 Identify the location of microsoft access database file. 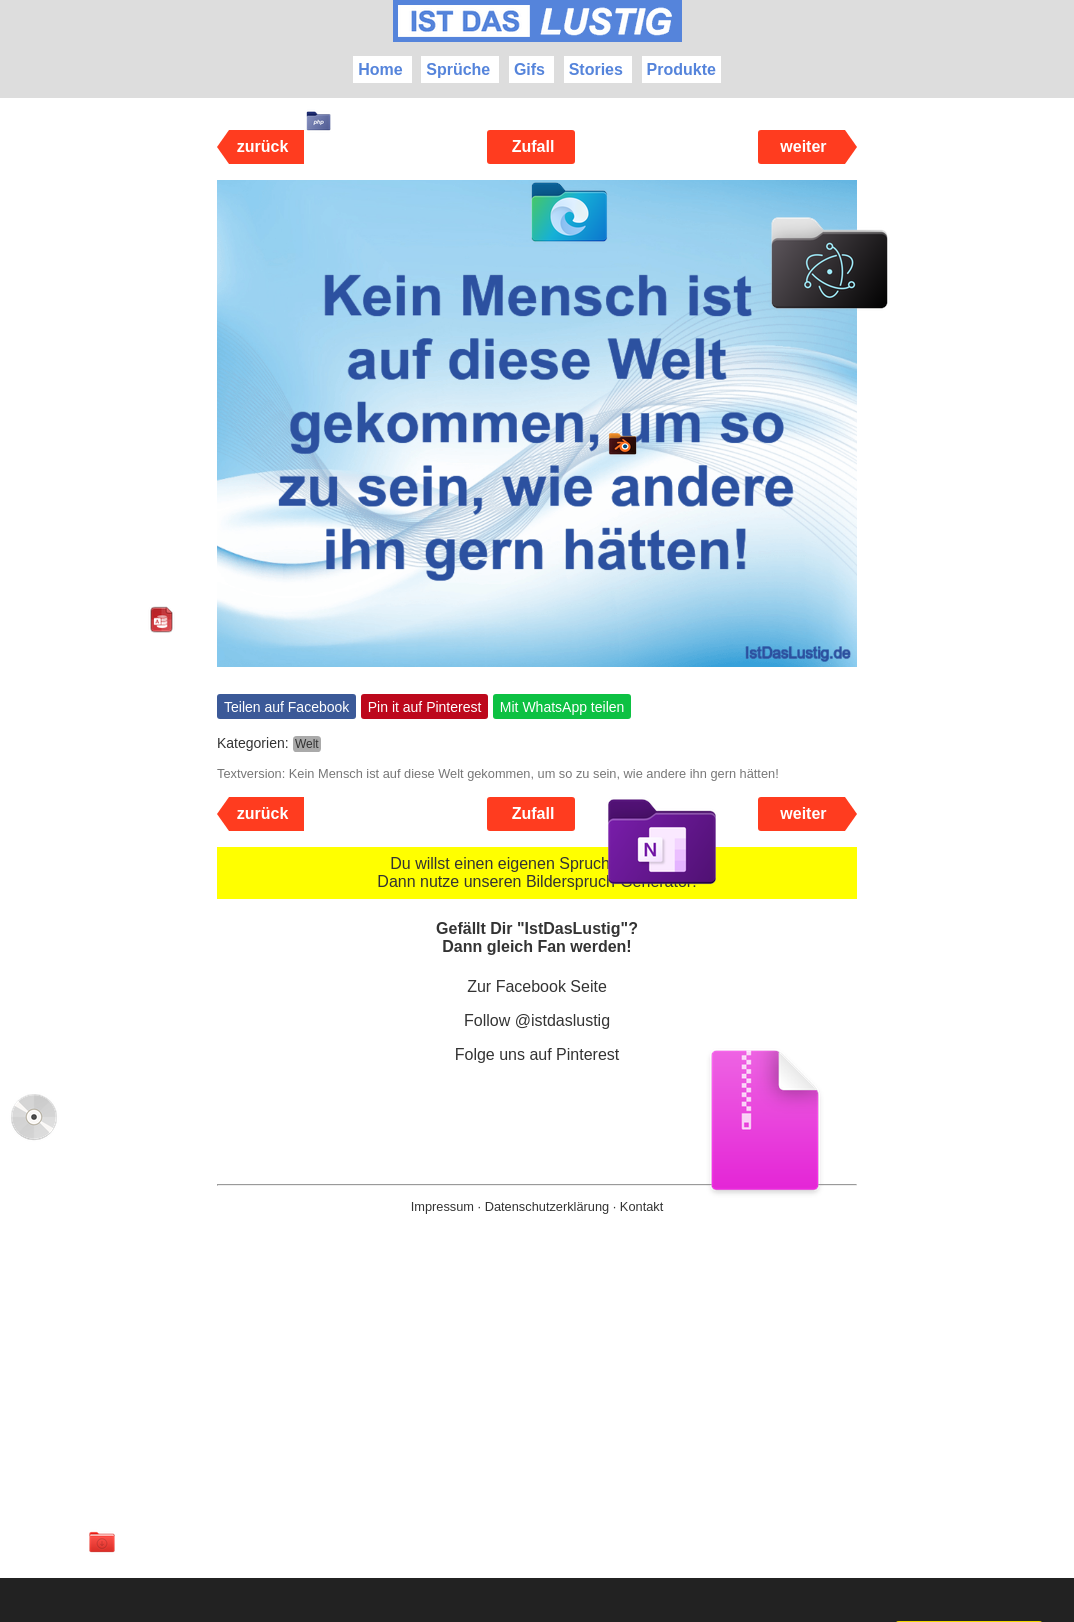
(161, 619).